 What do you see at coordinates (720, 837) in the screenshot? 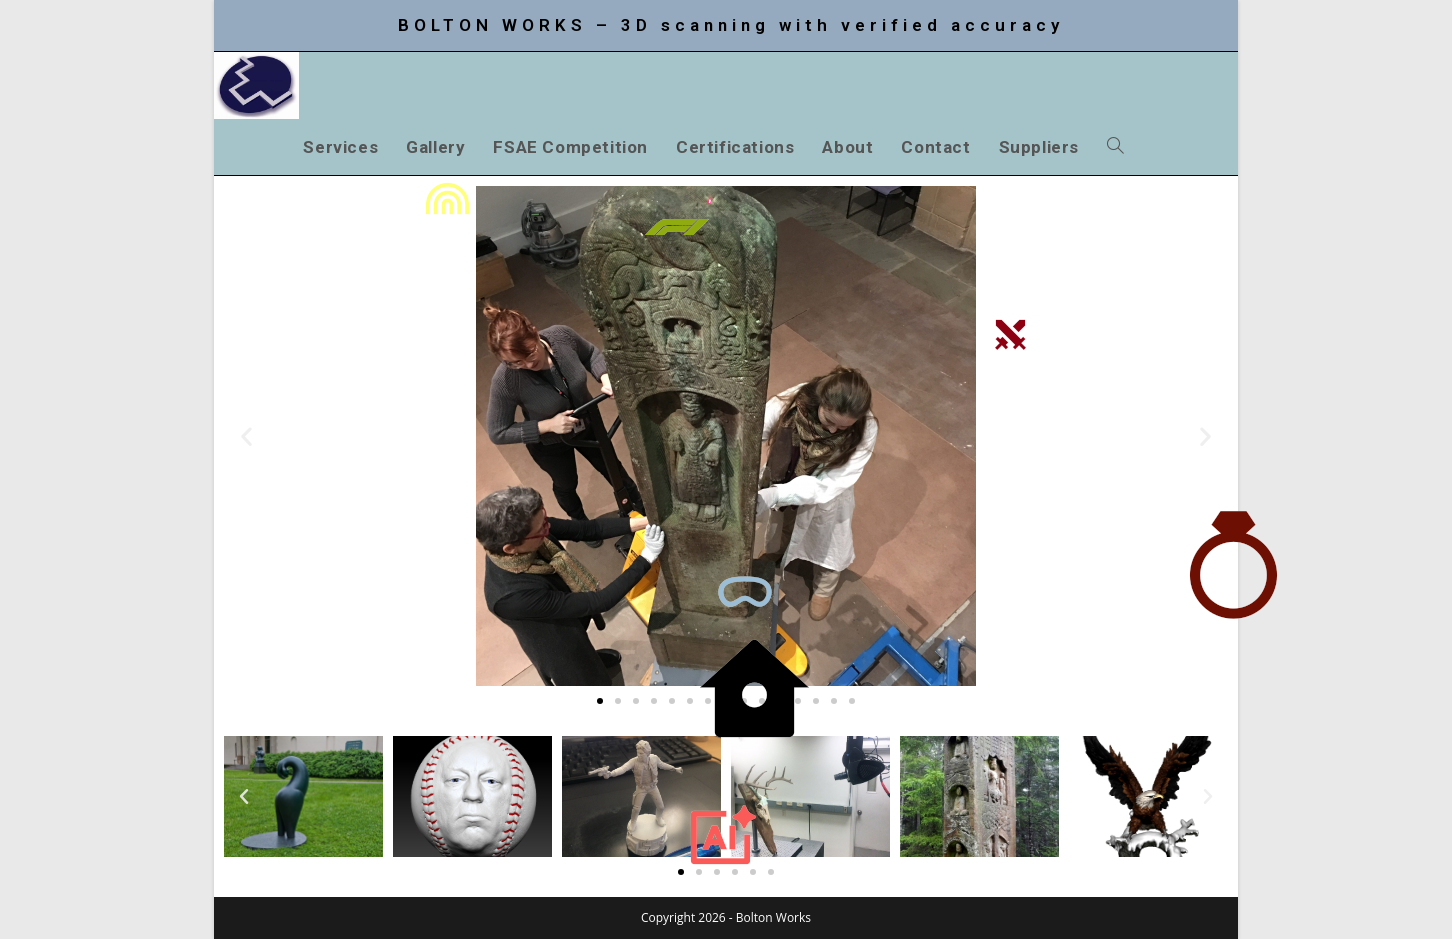
I see `generate content using AI` at bounding box center [720, 837].